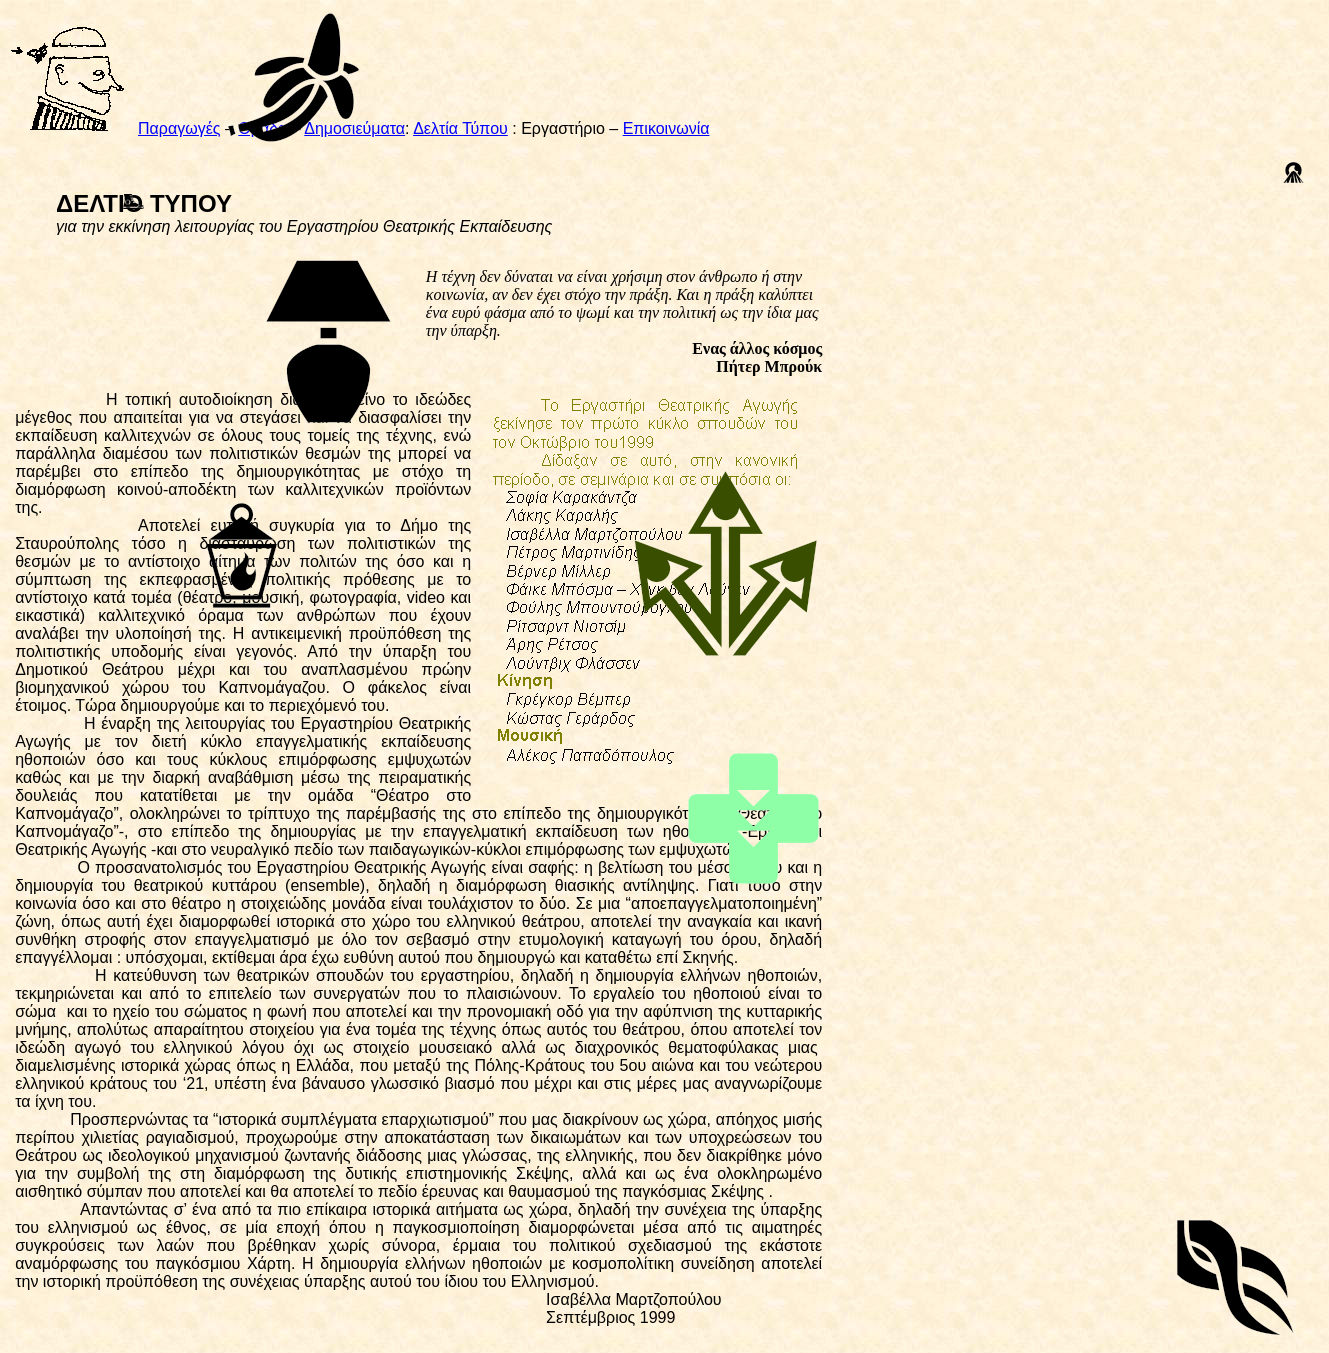  Describe the element at coordinates (1293, 172) in the screenshot. I see `activate enhanced vision or sight ability` at that location.